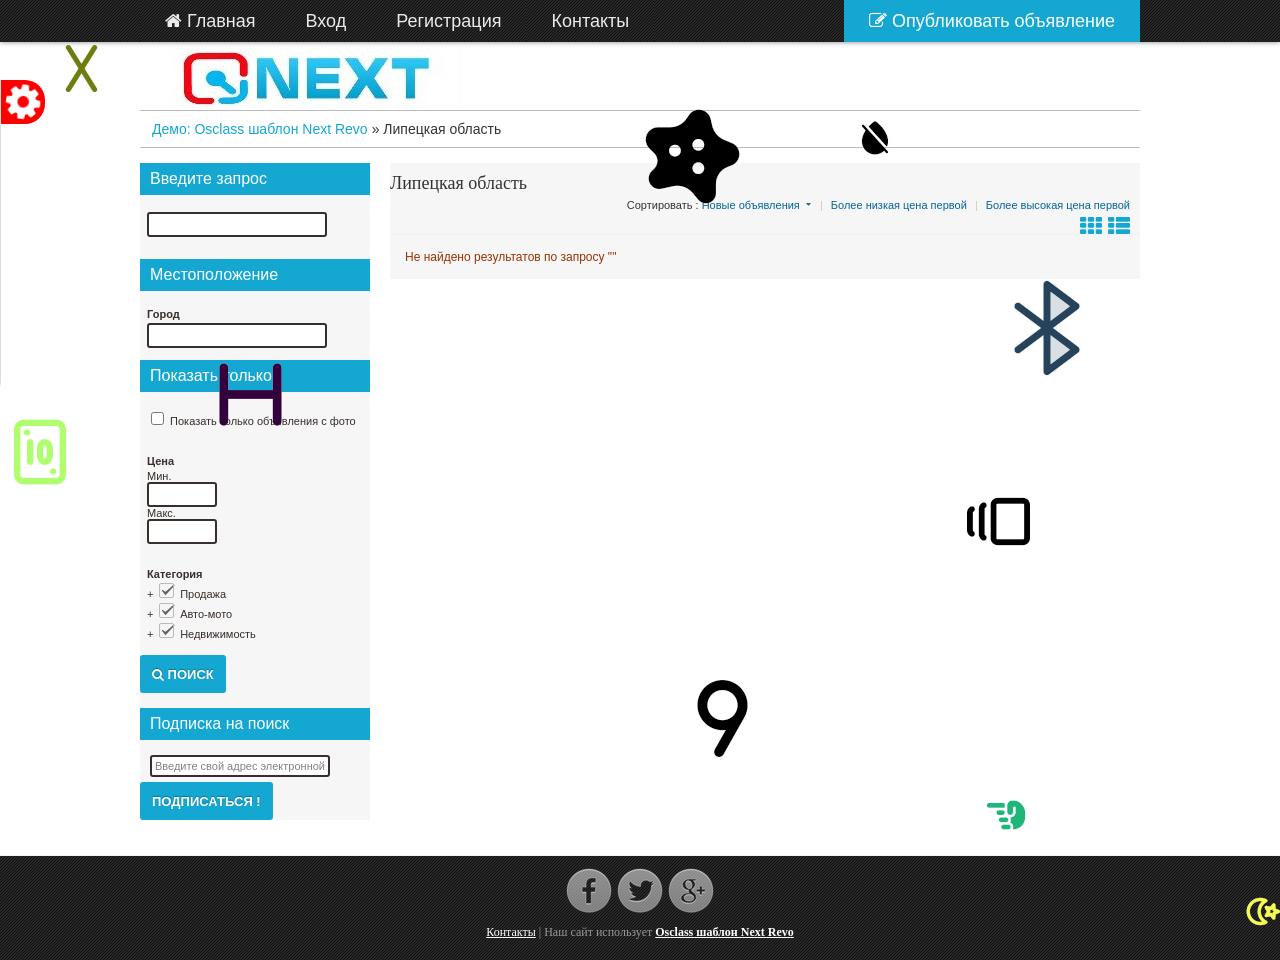 The width and height of the screenshot is (1280, 960). What do you see at coordinates (875, 139) in the screenshot?
I see `disable water or liquid features` at bounding box center [875, 139].